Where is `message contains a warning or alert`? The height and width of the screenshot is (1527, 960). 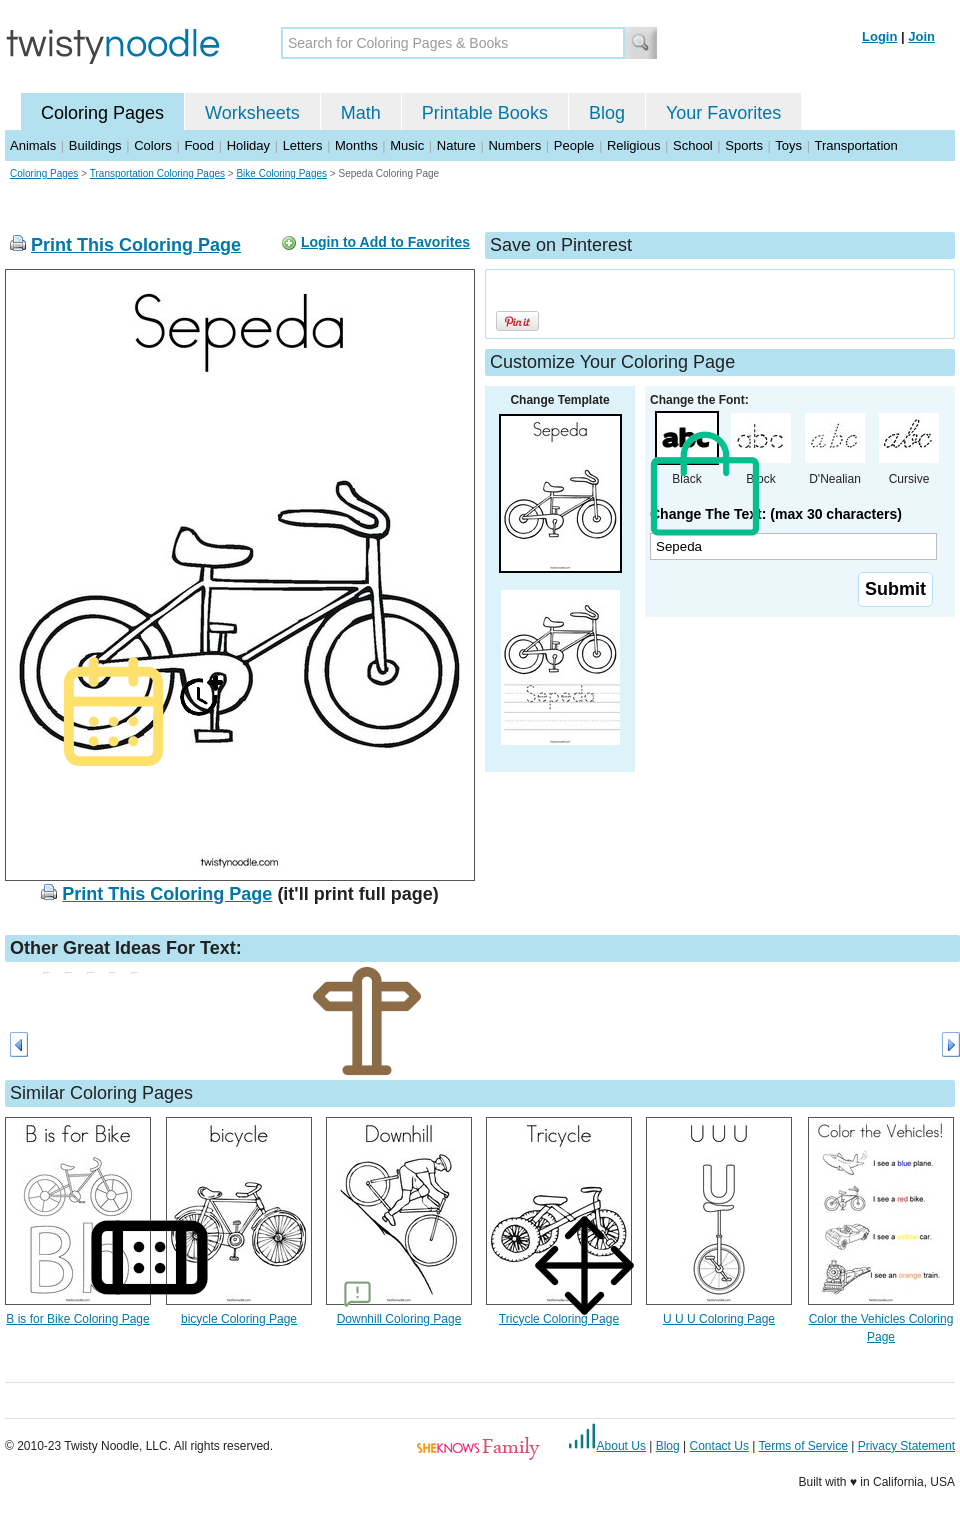
message contains a warning or alert is located at coordinates (357, 1293).